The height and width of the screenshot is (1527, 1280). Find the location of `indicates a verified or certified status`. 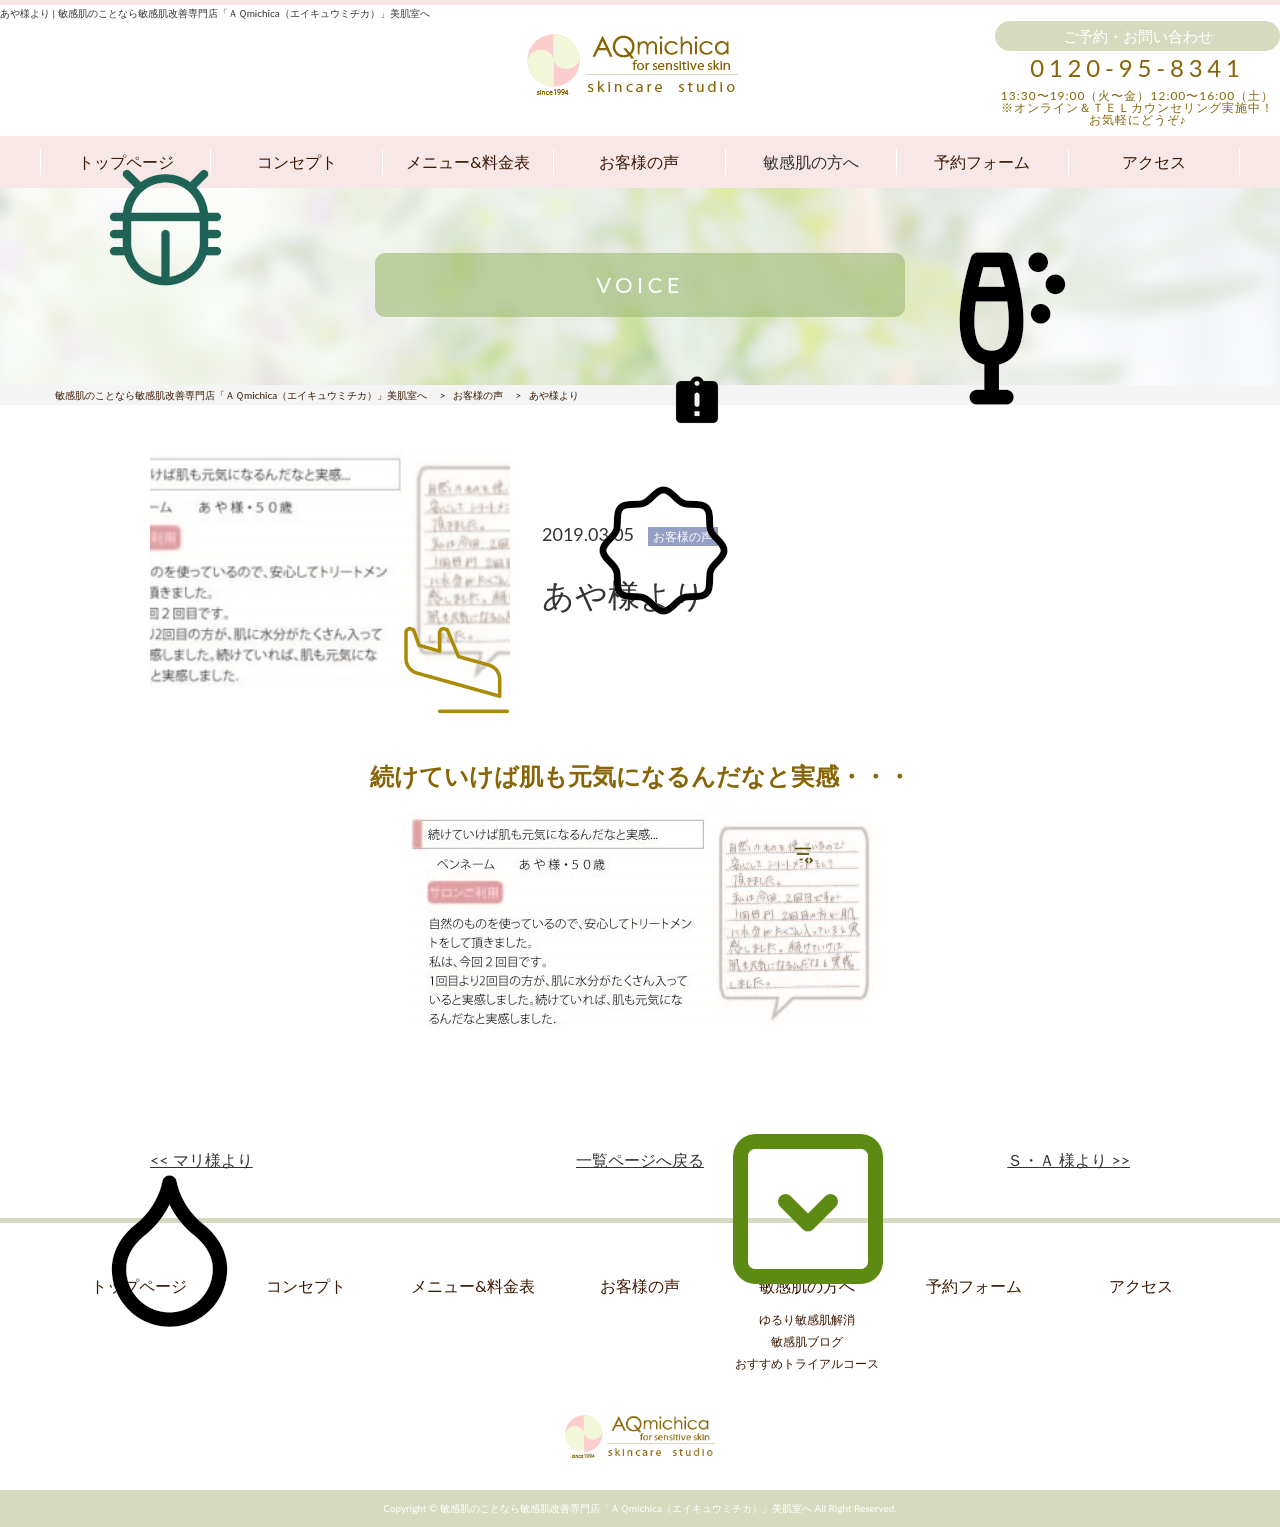

indicates a verified or certified status is located at coordinates (663, 550).